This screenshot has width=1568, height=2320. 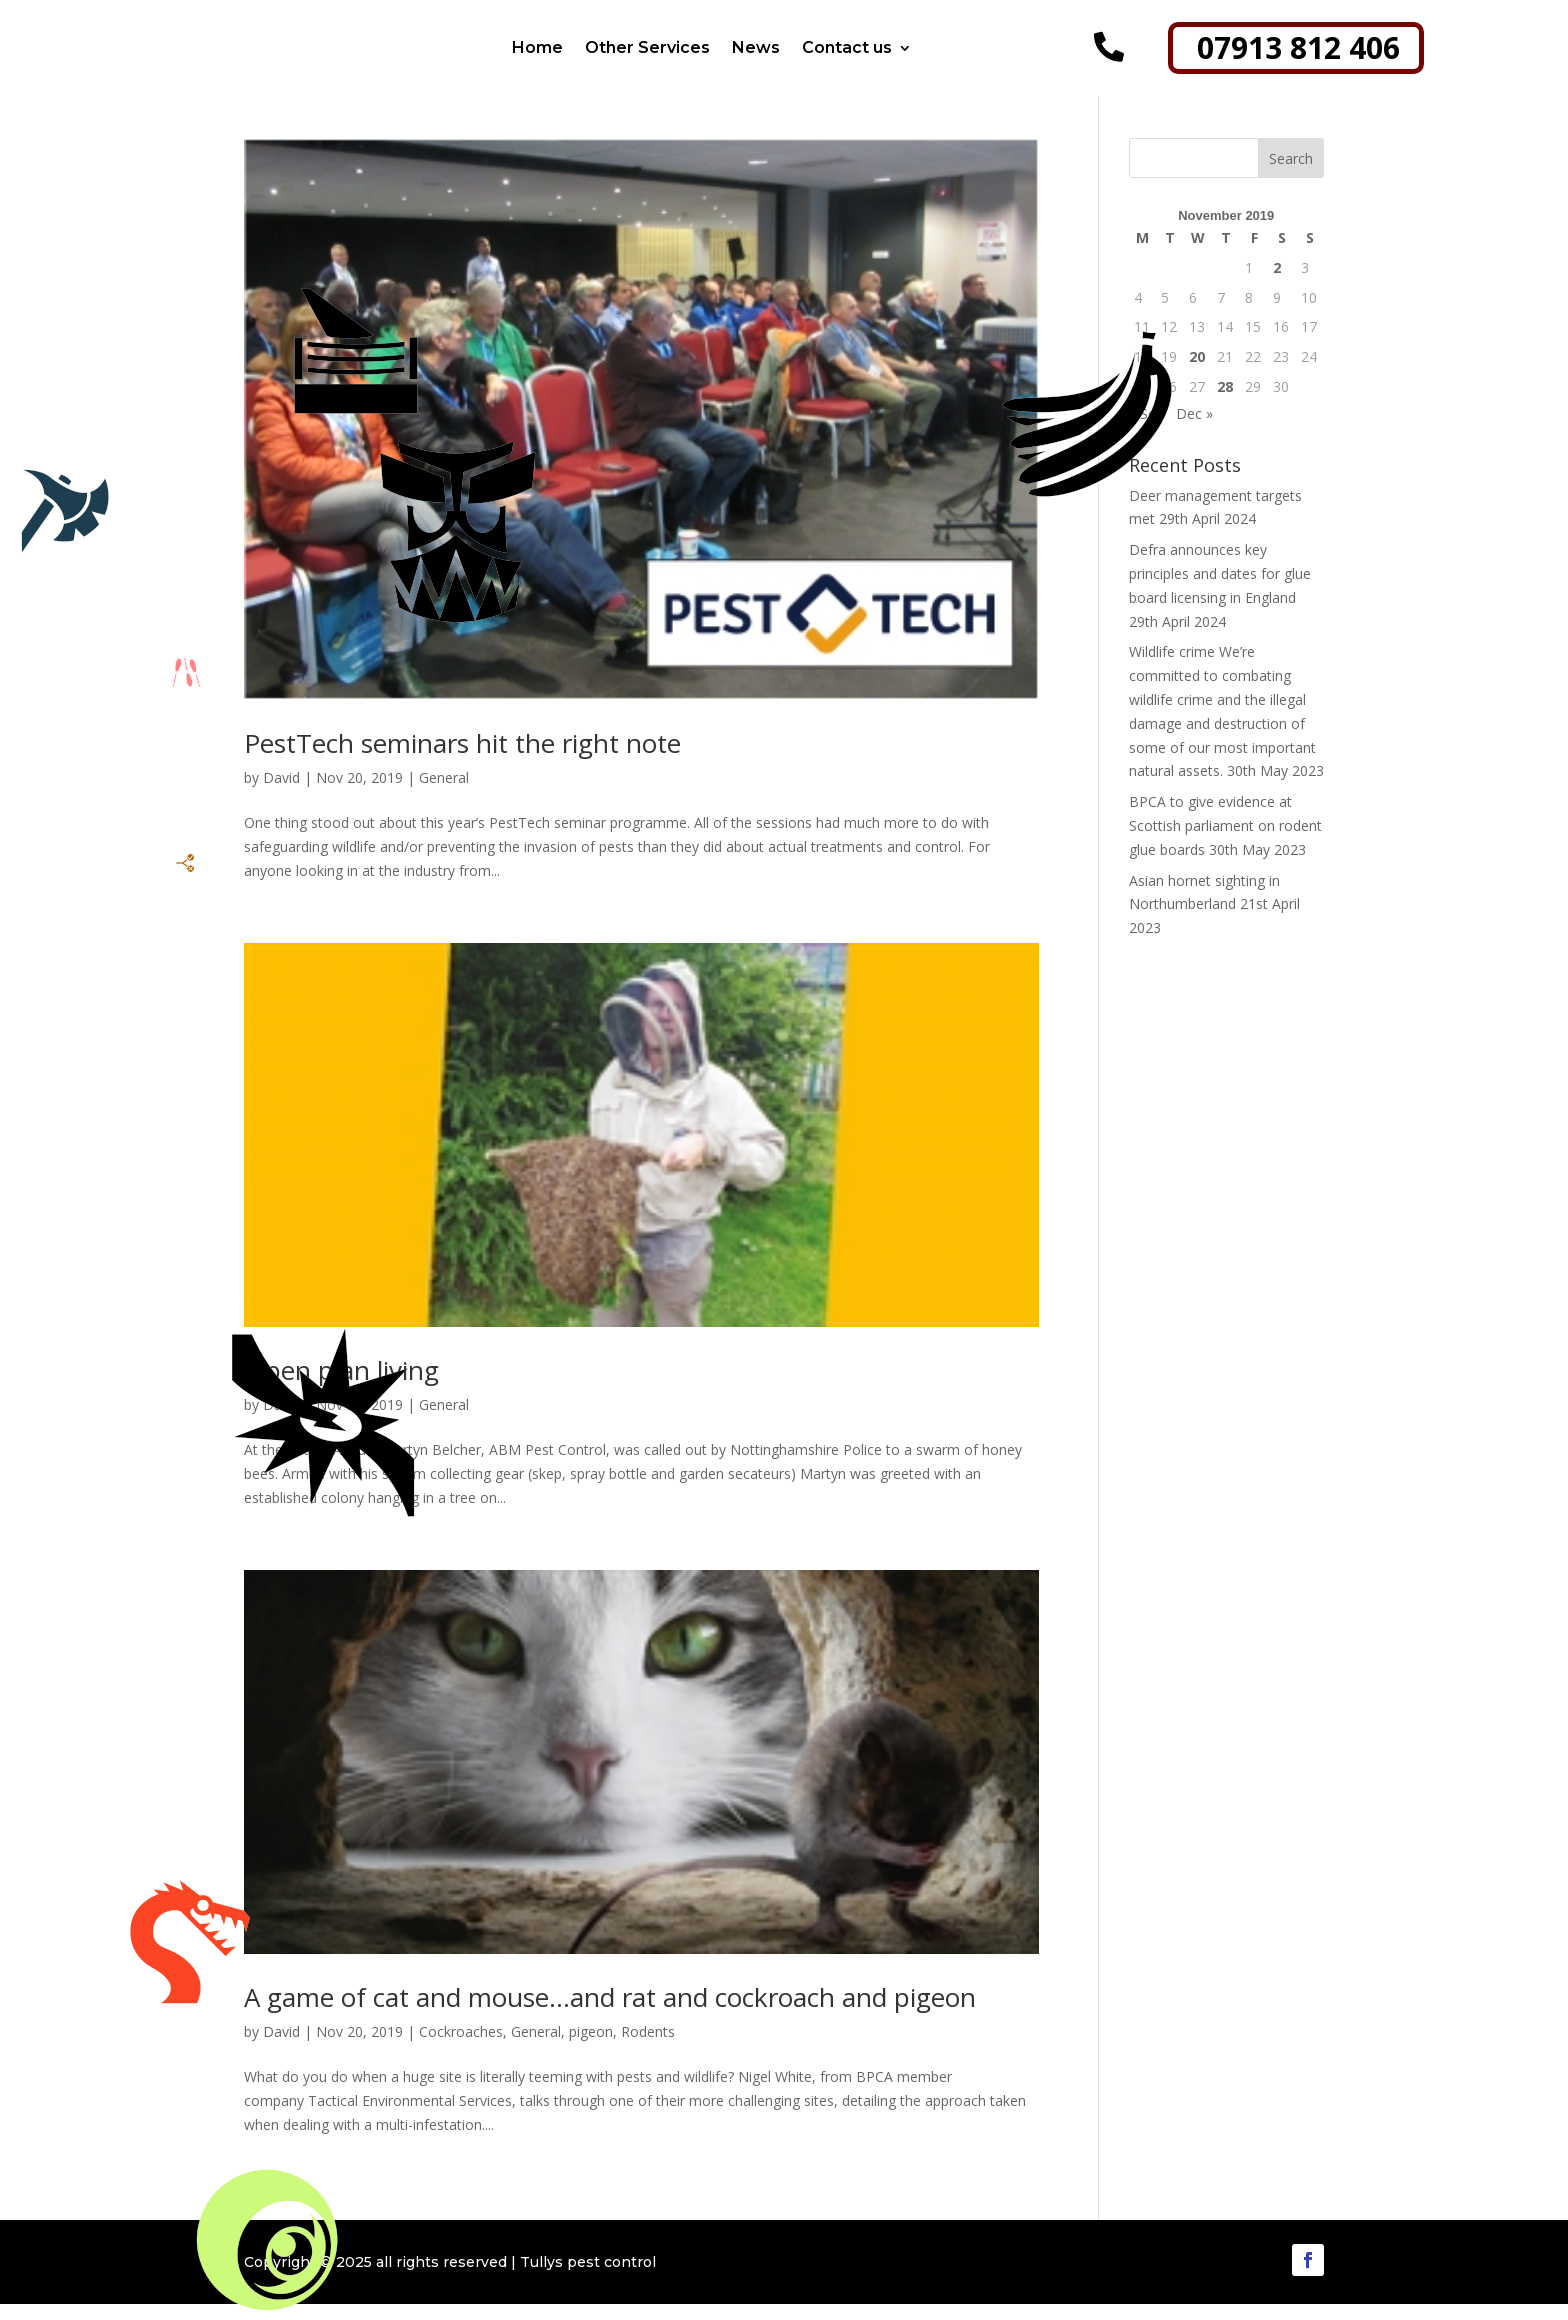 What do you see at coordinates (455, 530) in the screenshot?
I see `select tribal or tiki-themed content` at bounding box center [455, 530].